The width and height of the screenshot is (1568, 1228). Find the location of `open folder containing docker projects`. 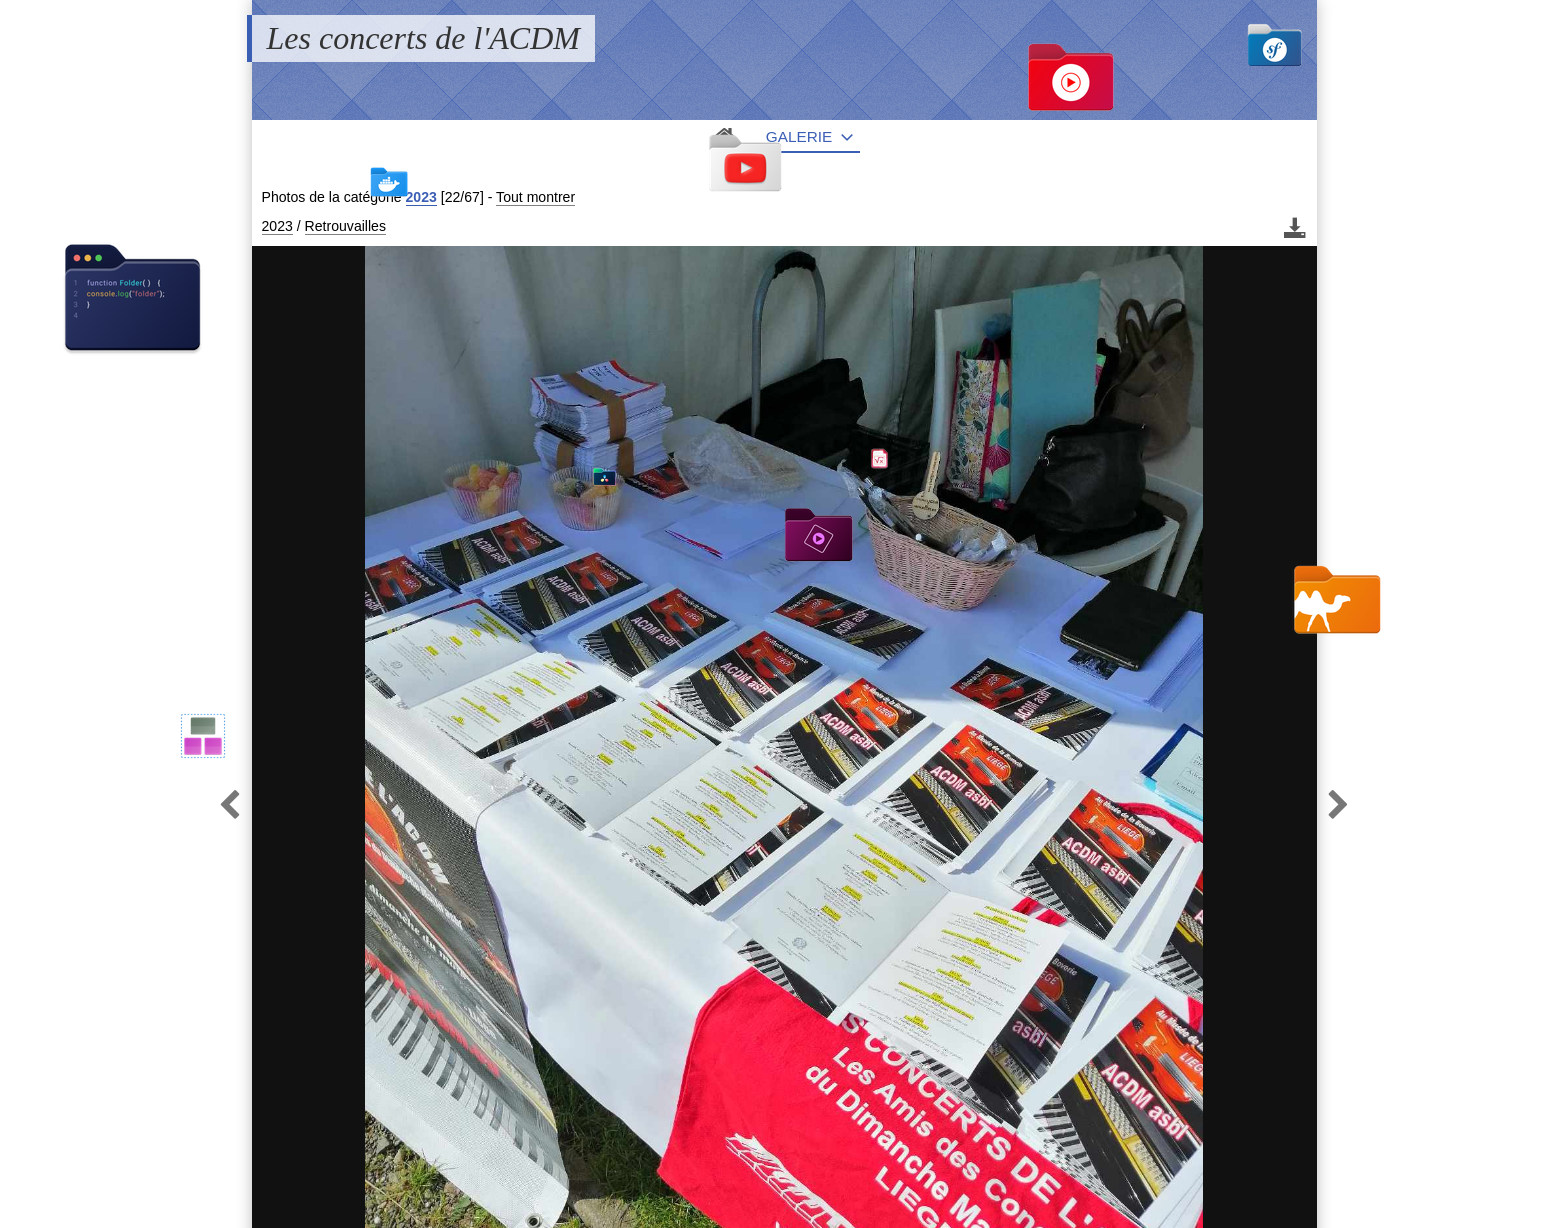

open folder containing docker projects is located at coordinates (389, 183).